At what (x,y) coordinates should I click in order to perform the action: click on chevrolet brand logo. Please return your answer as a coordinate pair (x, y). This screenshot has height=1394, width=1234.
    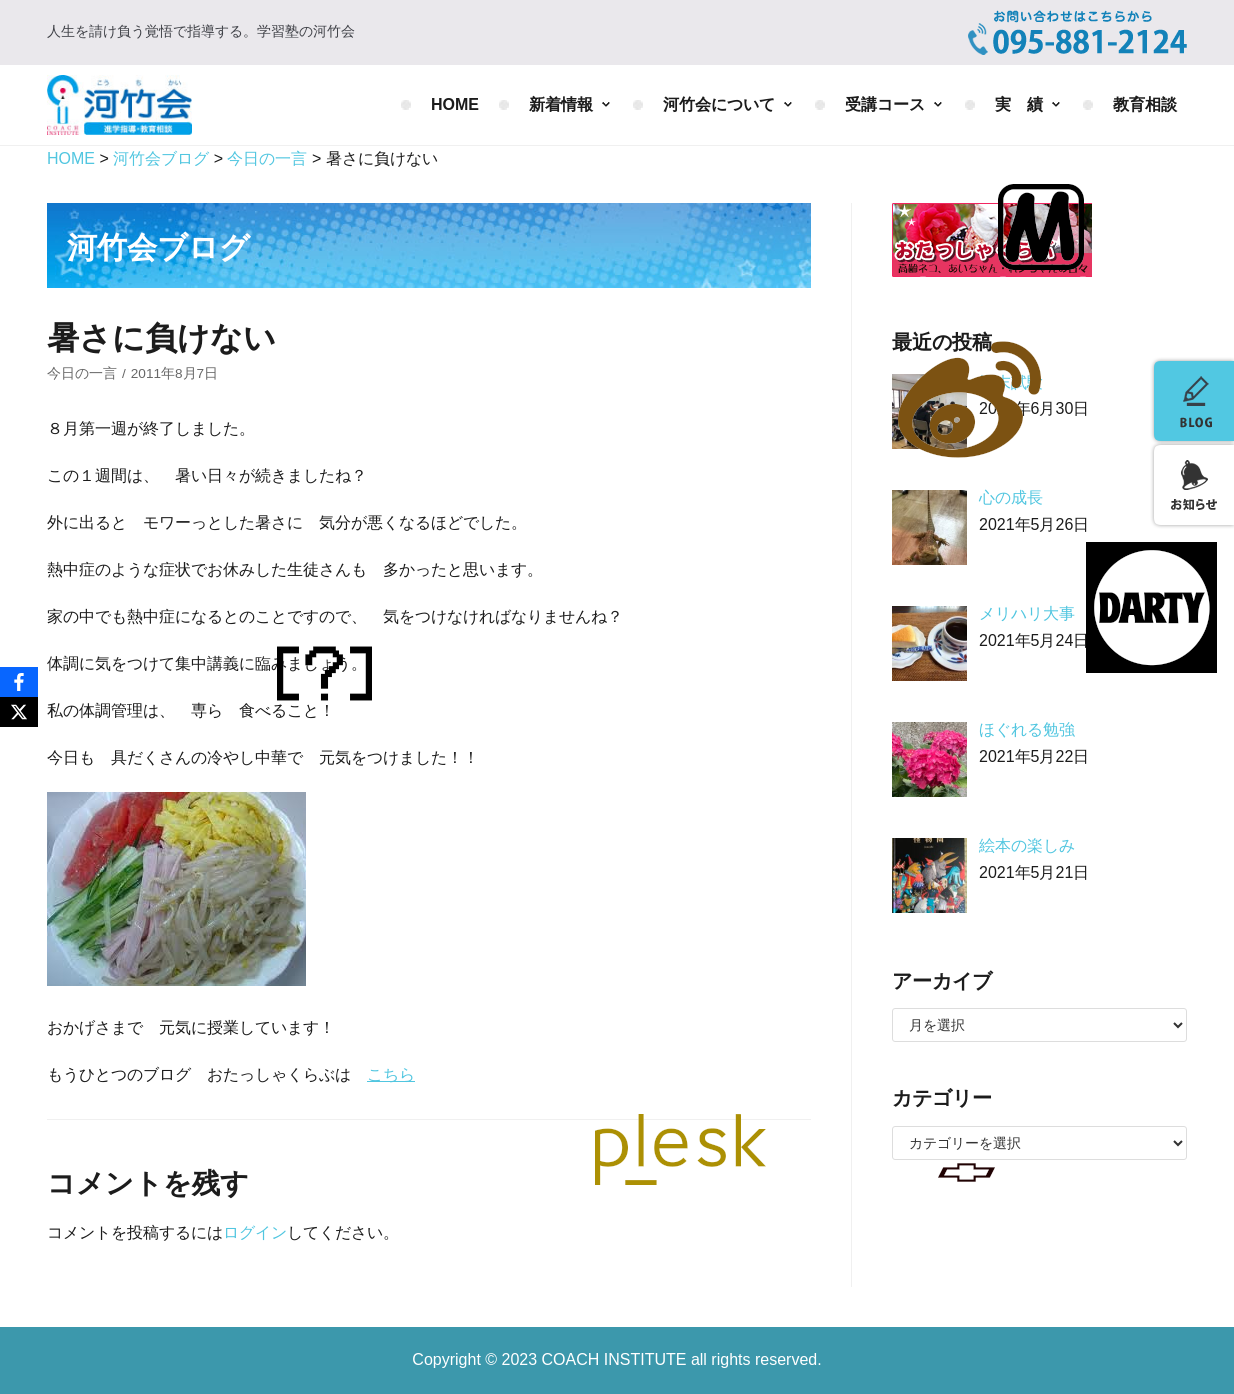
    Looking at the image, I should click on (966, 1172).